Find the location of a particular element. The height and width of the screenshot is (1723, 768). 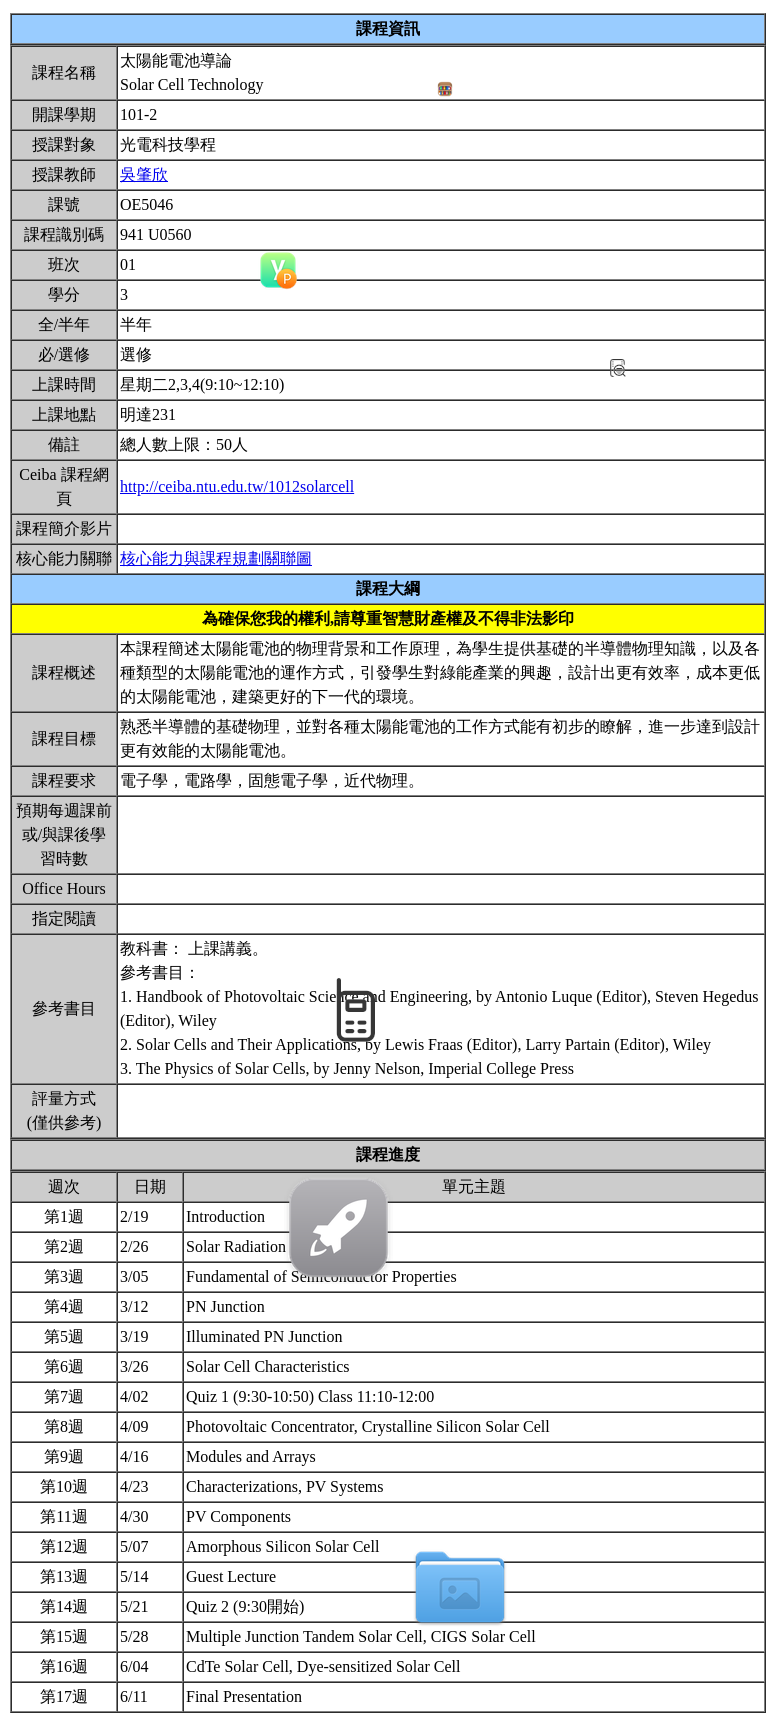

access startup and login session preferences is located at coordinates (338, 1229).